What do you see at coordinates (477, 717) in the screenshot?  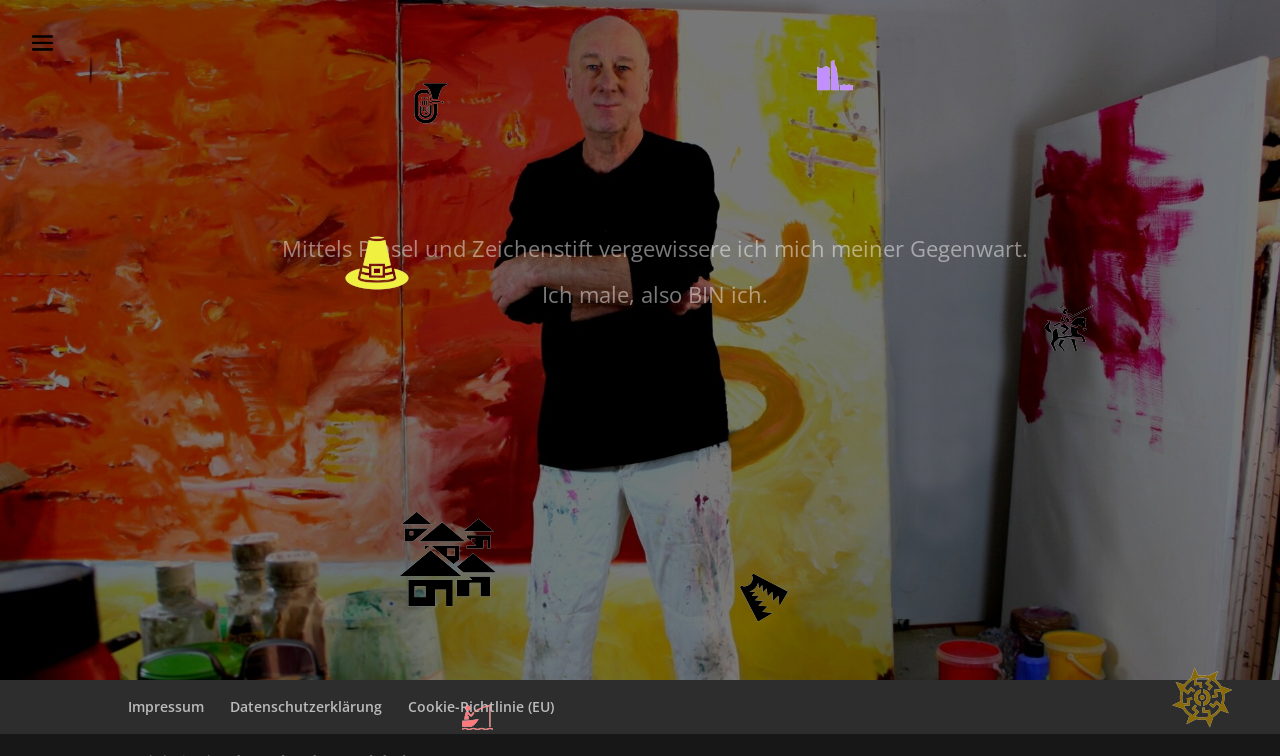 I see `access fishing activity or minigame` at bounding box center [477, 717].